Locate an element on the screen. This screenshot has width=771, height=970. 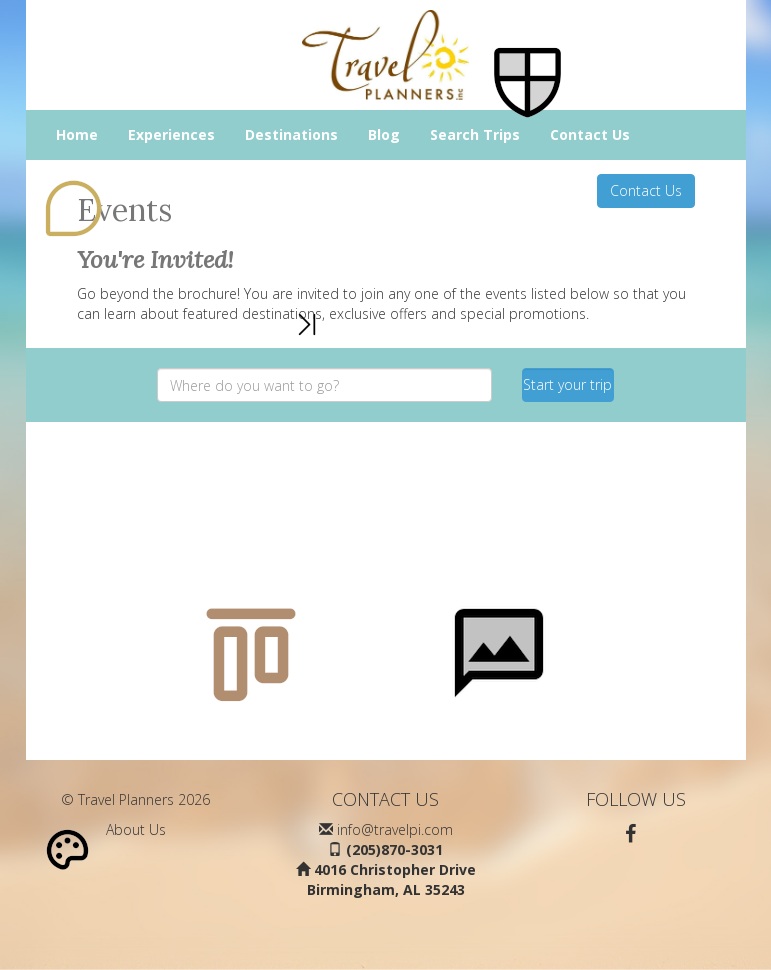
security or protection status indicator is located at coordinates (527, 78).